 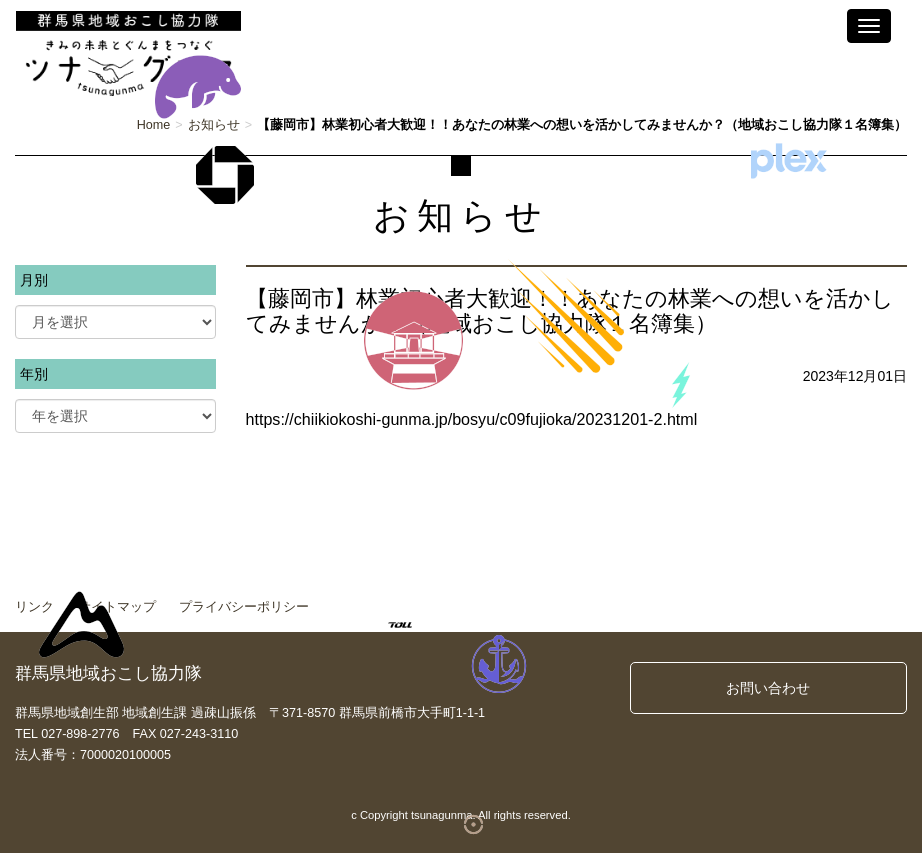 I want to click on oxc javascript toolchain logo, so click(x=499, y=664).